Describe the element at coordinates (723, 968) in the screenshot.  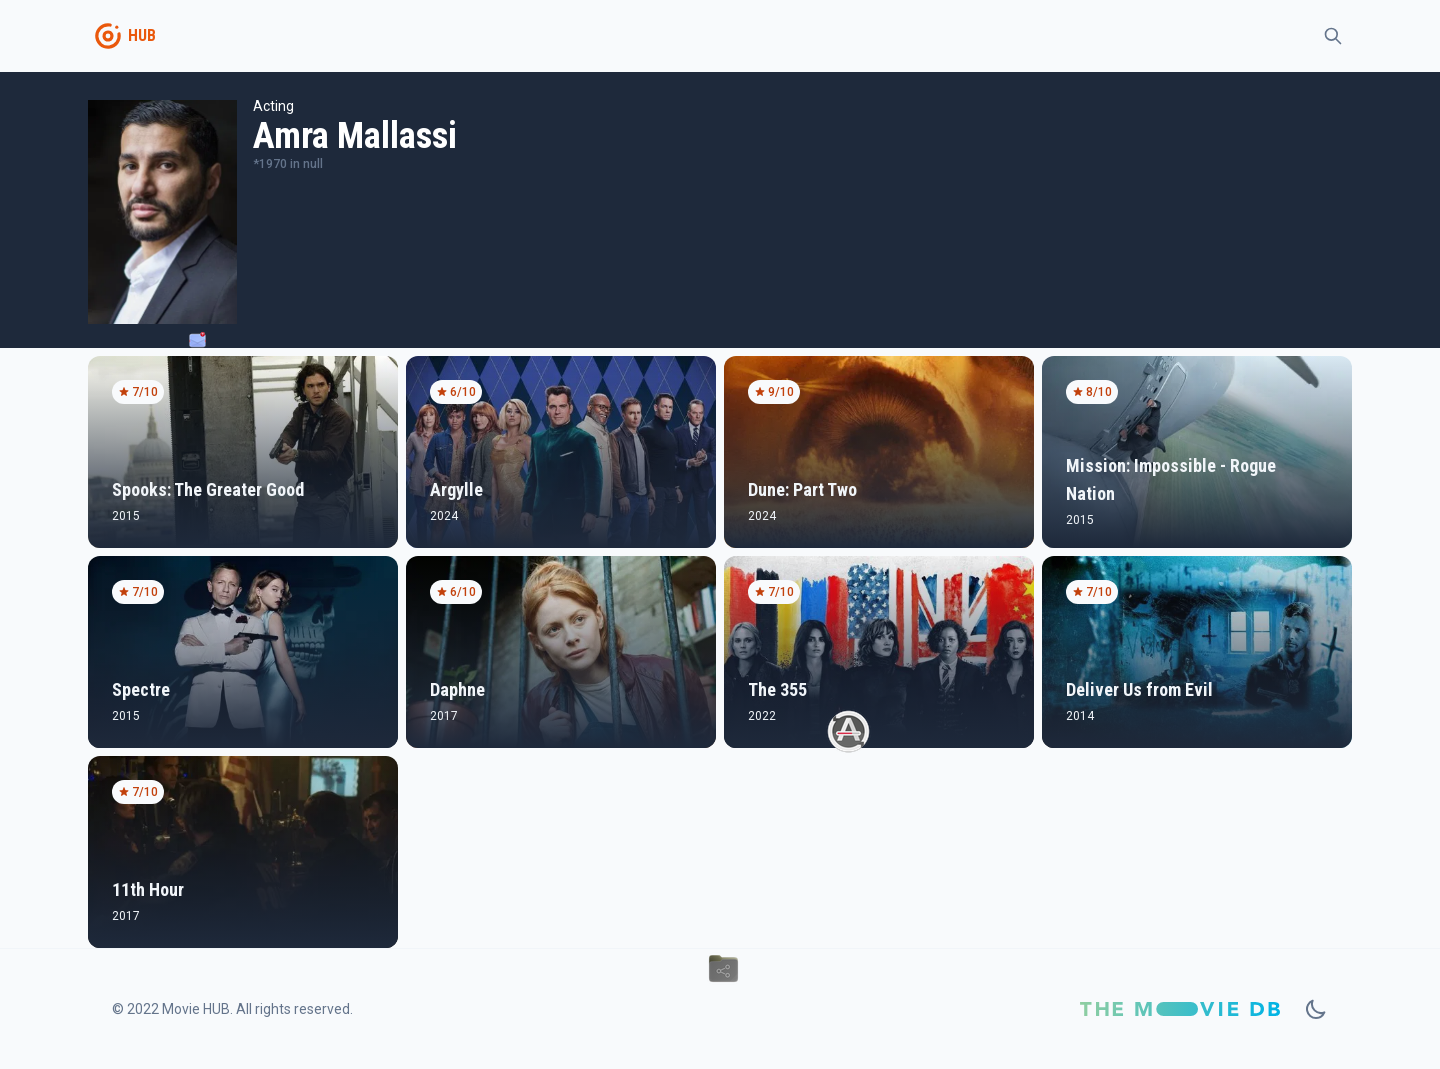
I see `access your public shared folder` at that location.